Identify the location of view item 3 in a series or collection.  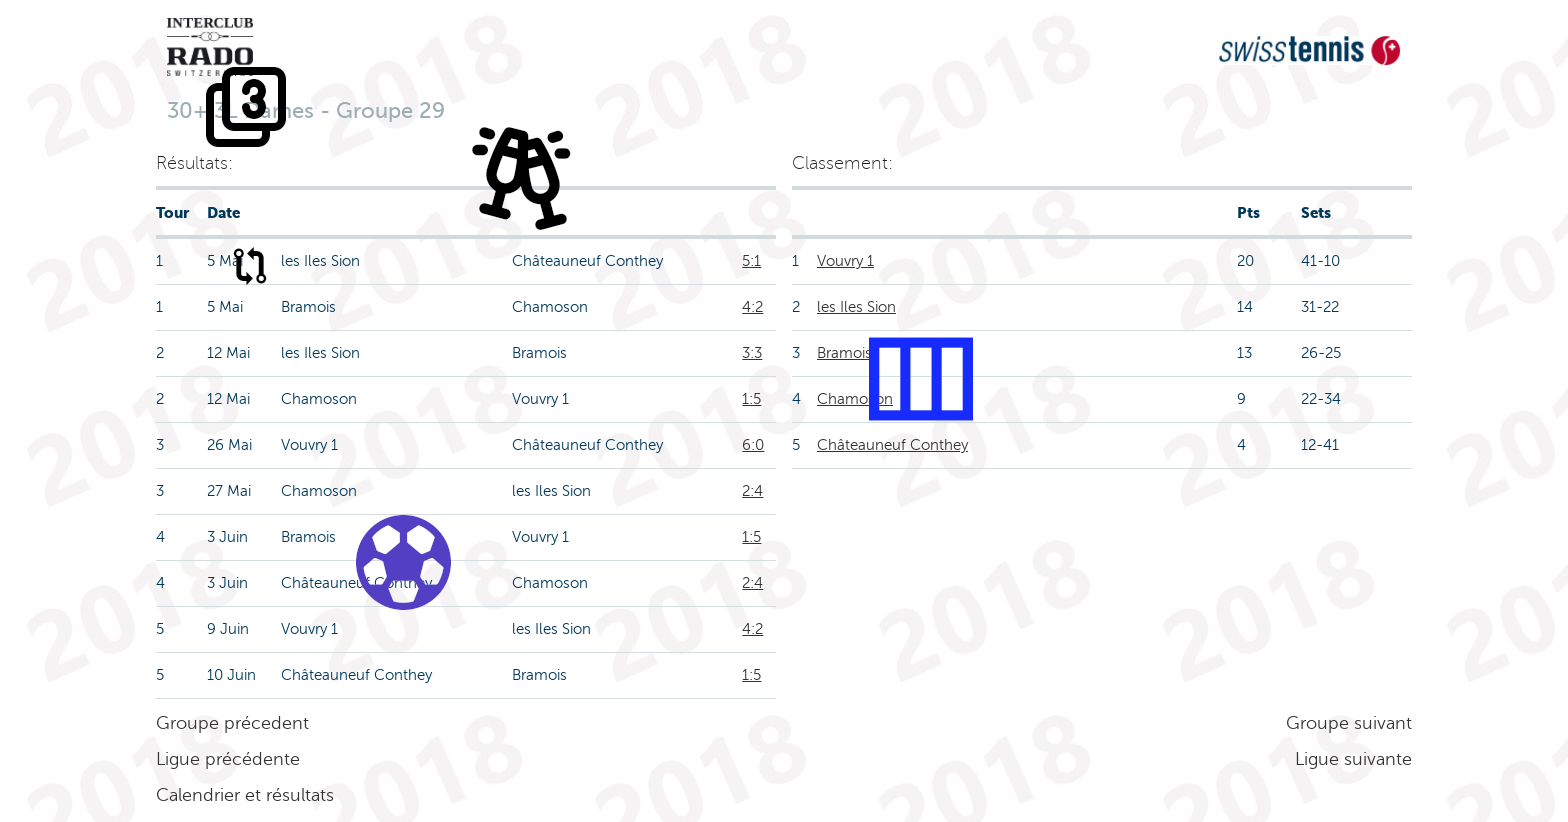
(246, 107).